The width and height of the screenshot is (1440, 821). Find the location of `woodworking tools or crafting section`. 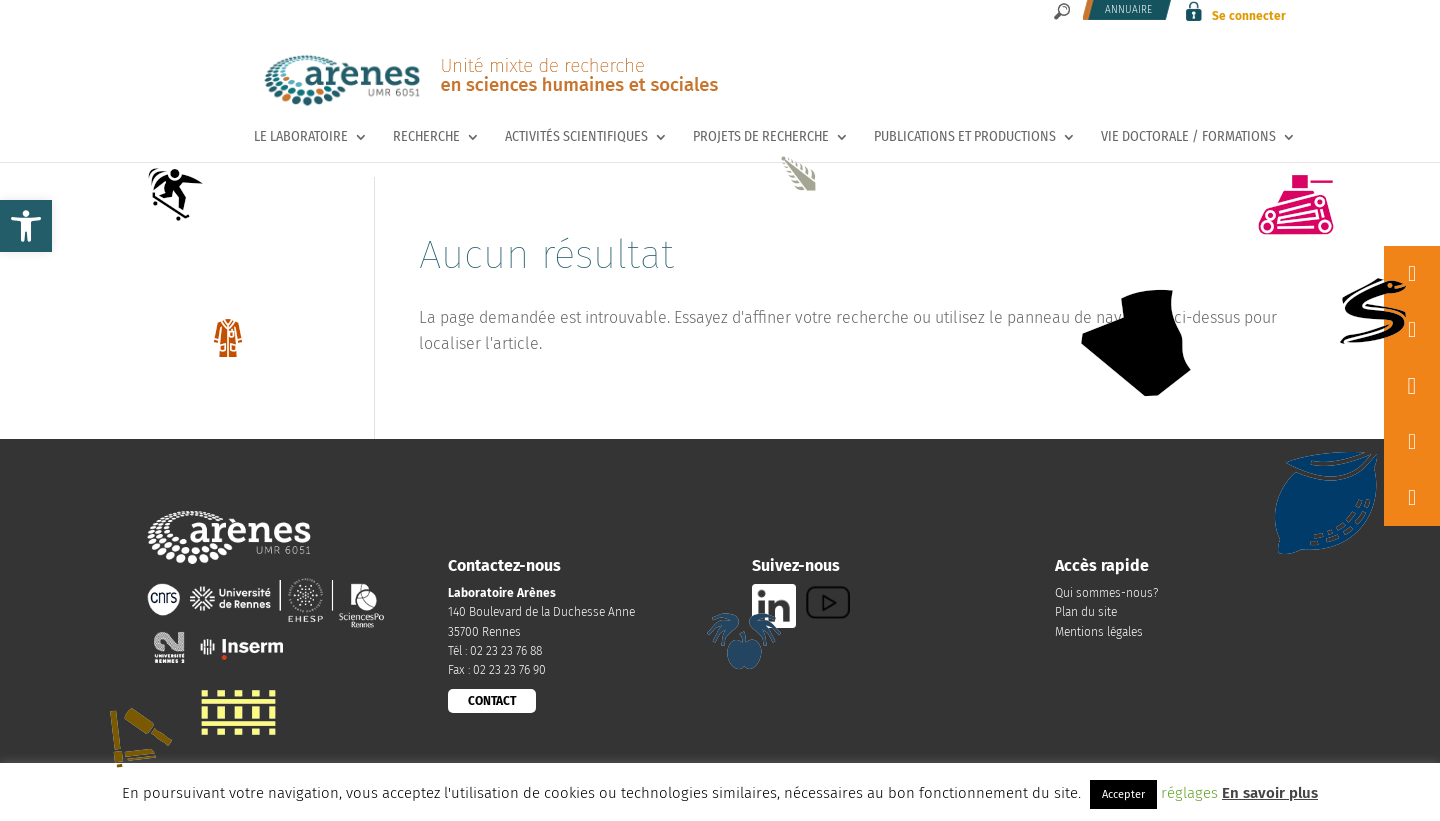

woodworking tools or crafting section is located at coordinates (141, 738).